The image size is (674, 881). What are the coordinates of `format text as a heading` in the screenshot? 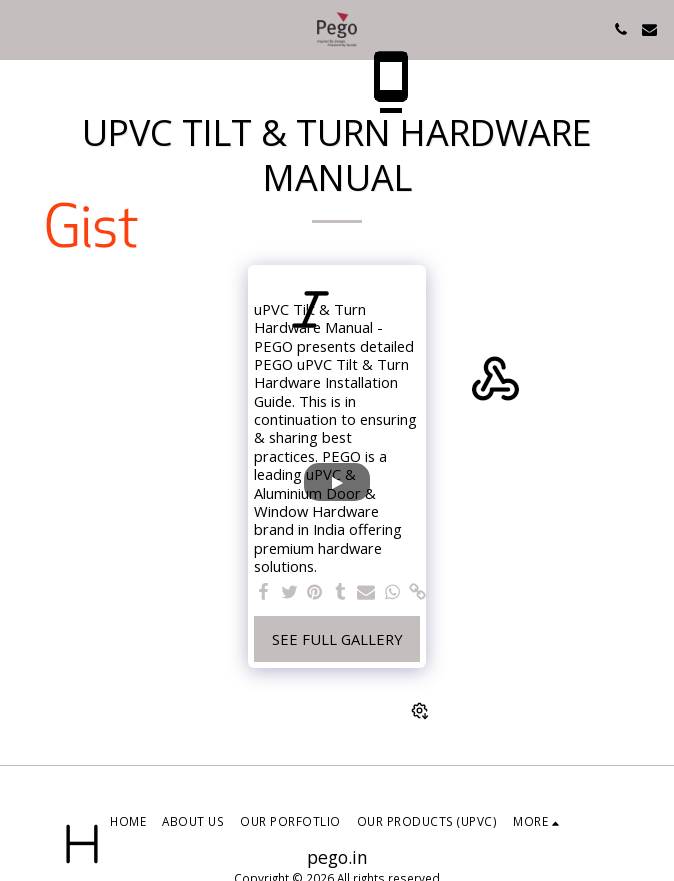 It's located at (82, 844).